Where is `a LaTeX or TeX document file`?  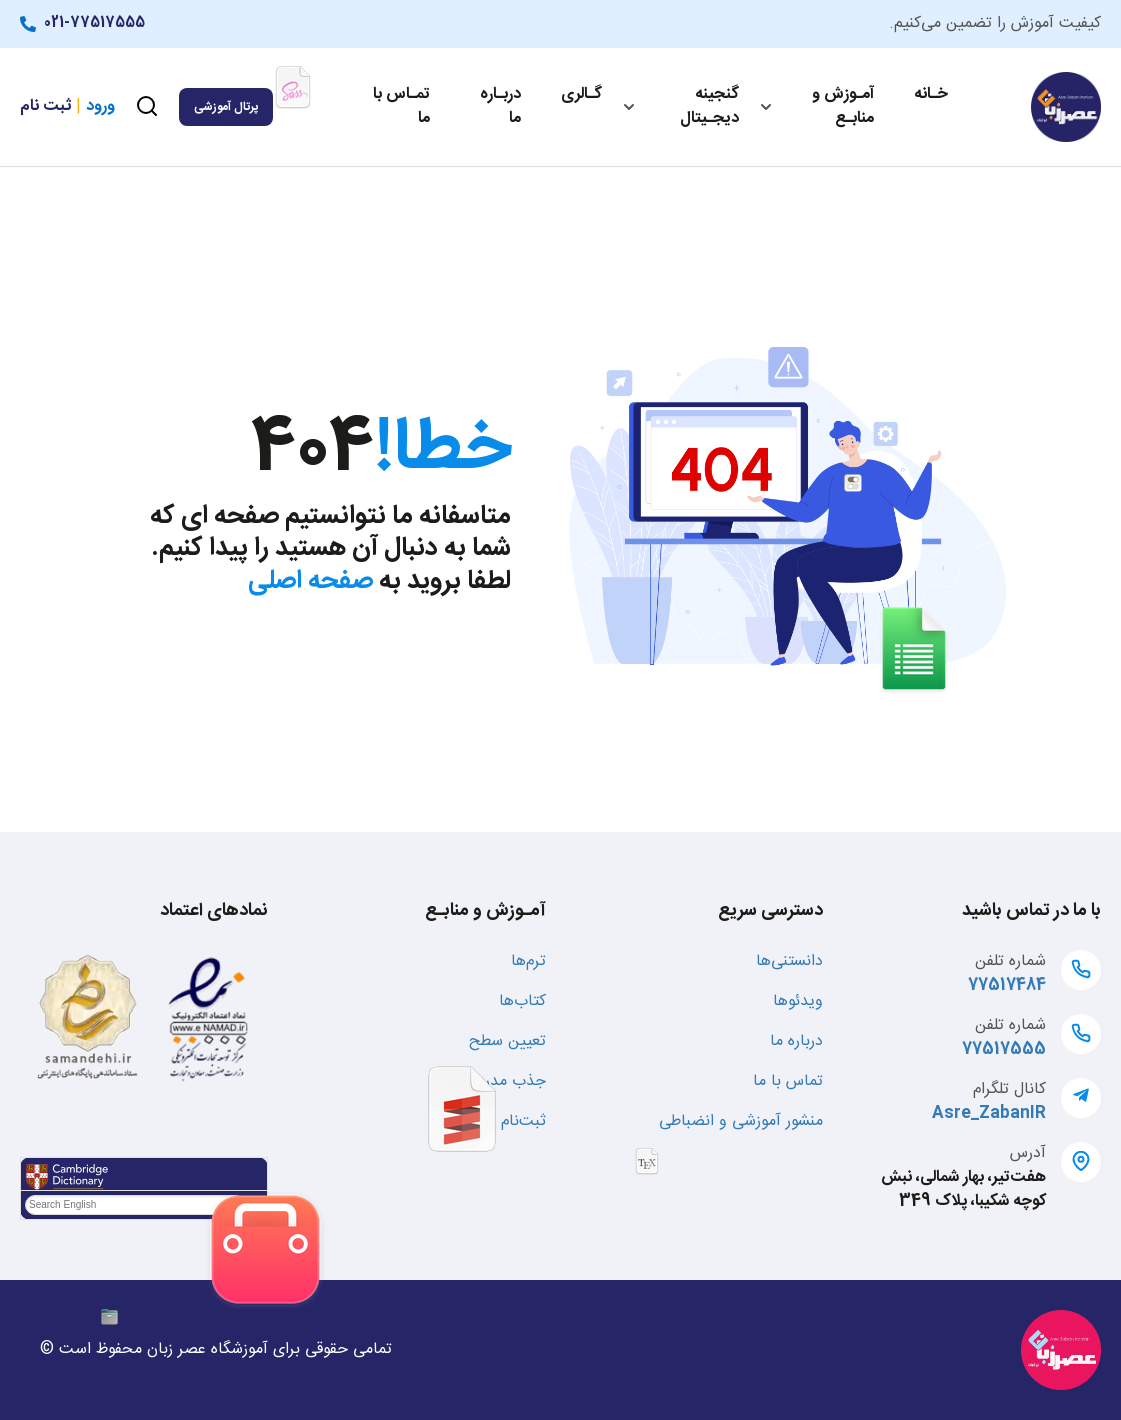
a LaTeX or TeX document file is located at coordinates (647, 1161).